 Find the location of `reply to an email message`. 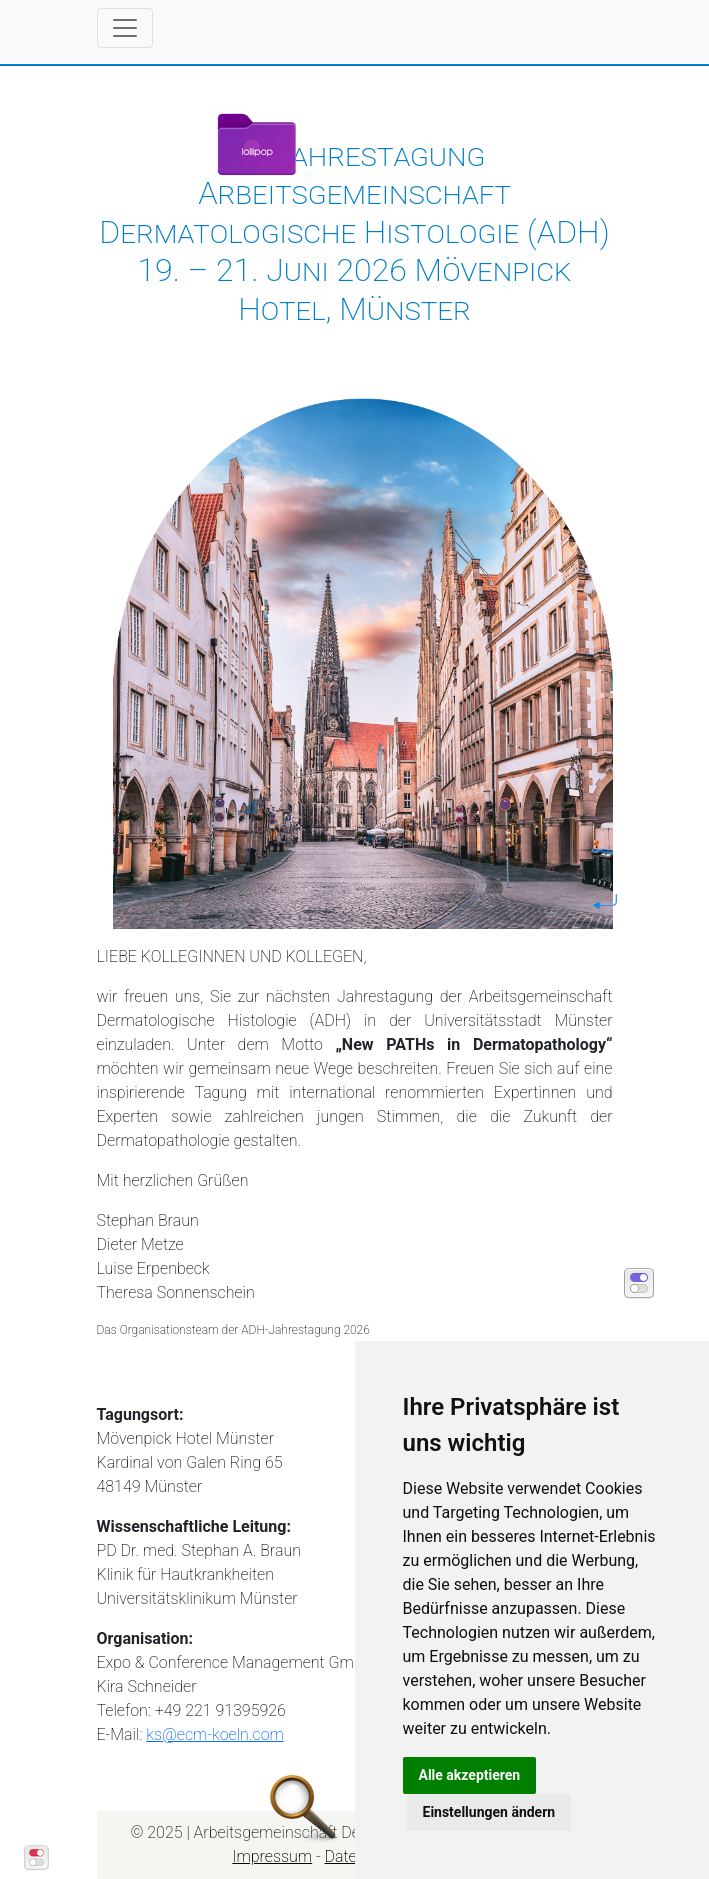

reply to an email message is located at coordinates (604, 900).